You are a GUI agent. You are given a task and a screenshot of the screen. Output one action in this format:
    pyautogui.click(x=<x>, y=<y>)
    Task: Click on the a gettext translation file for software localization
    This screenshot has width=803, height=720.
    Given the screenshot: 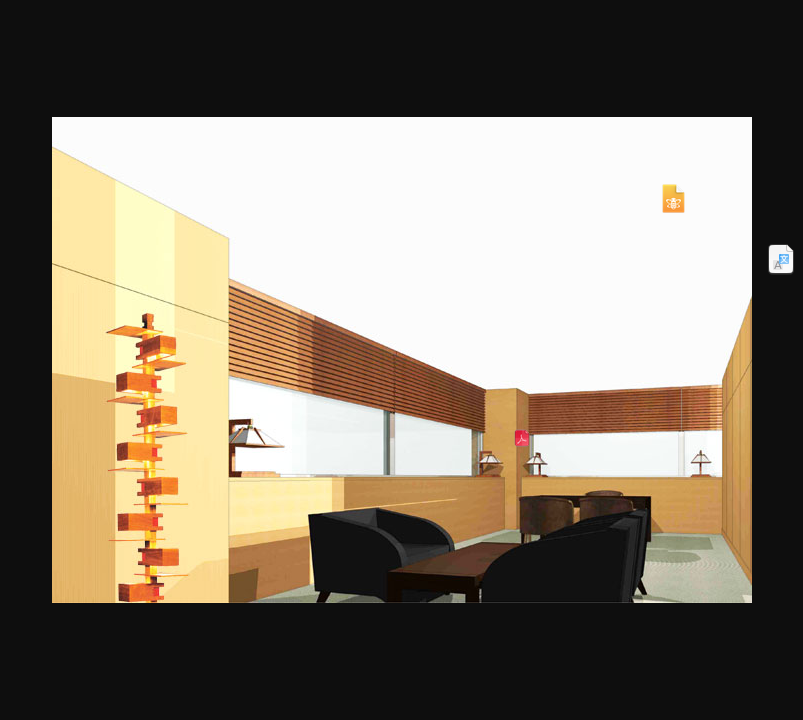 What is the action you would take?
    pyautogui.click(x=781, y=259)
    